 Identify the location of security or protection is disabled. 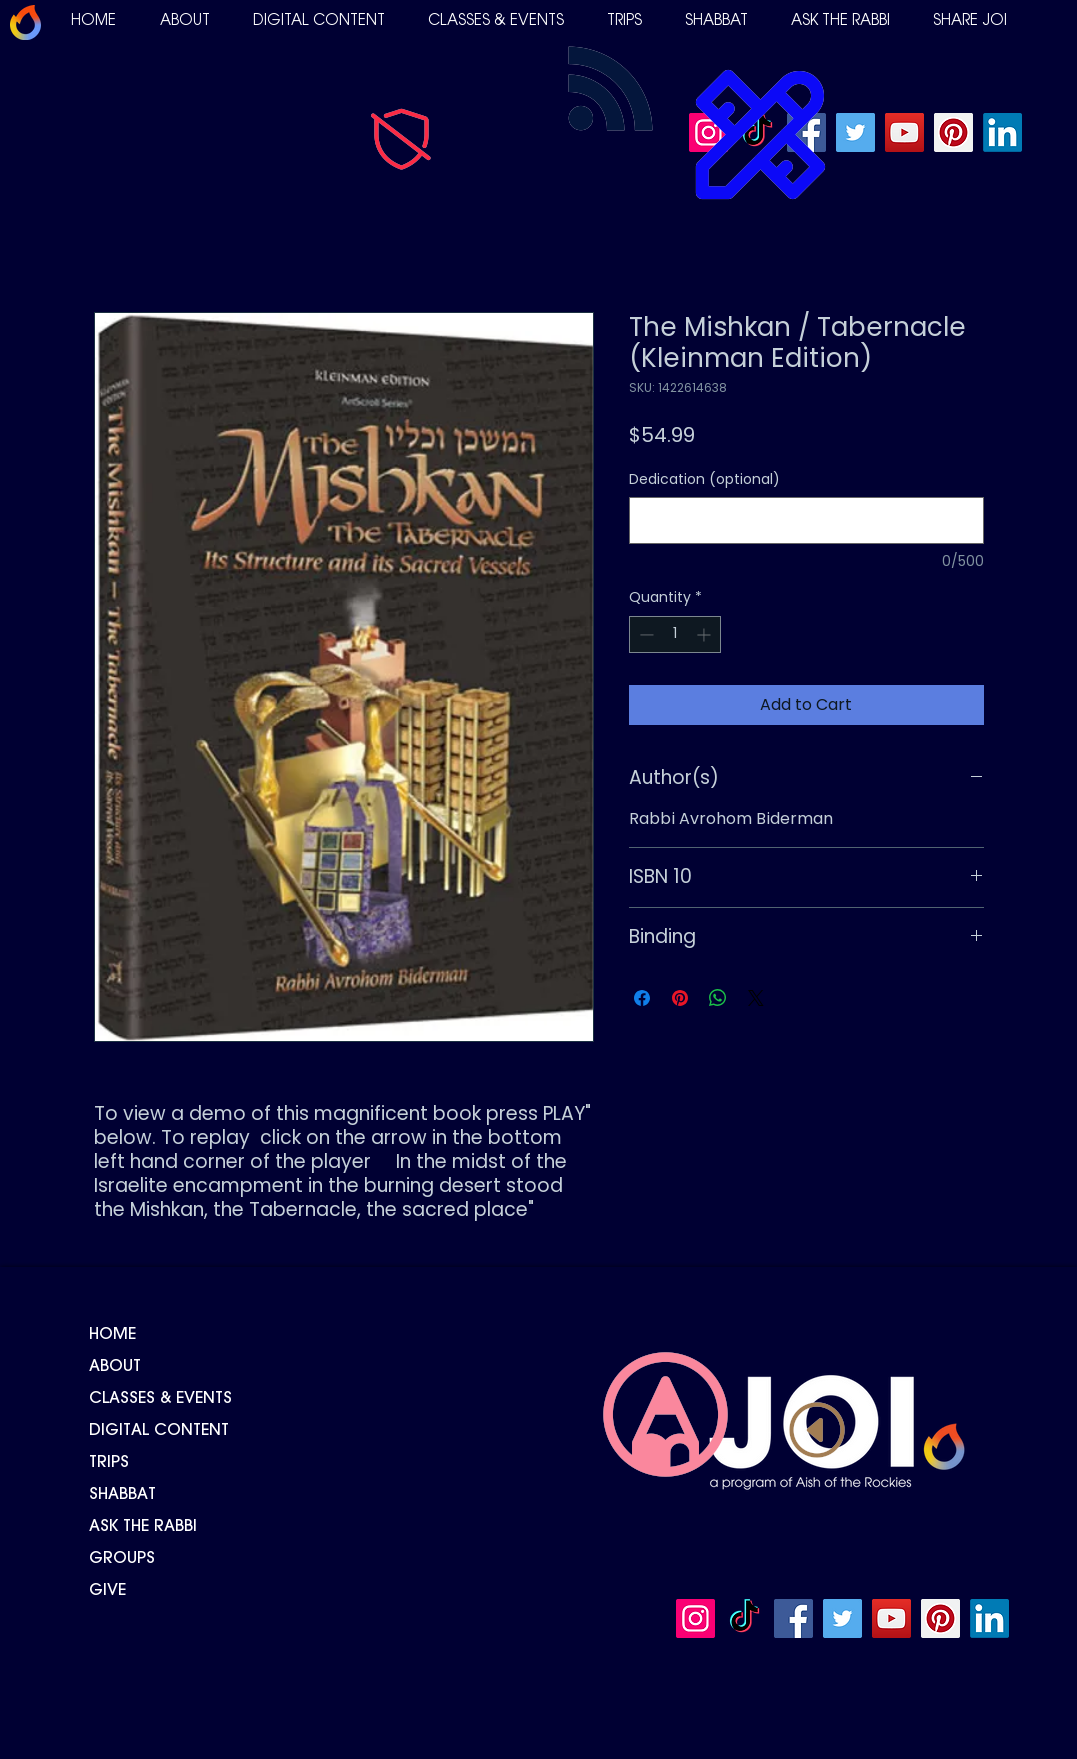
(401, 138).